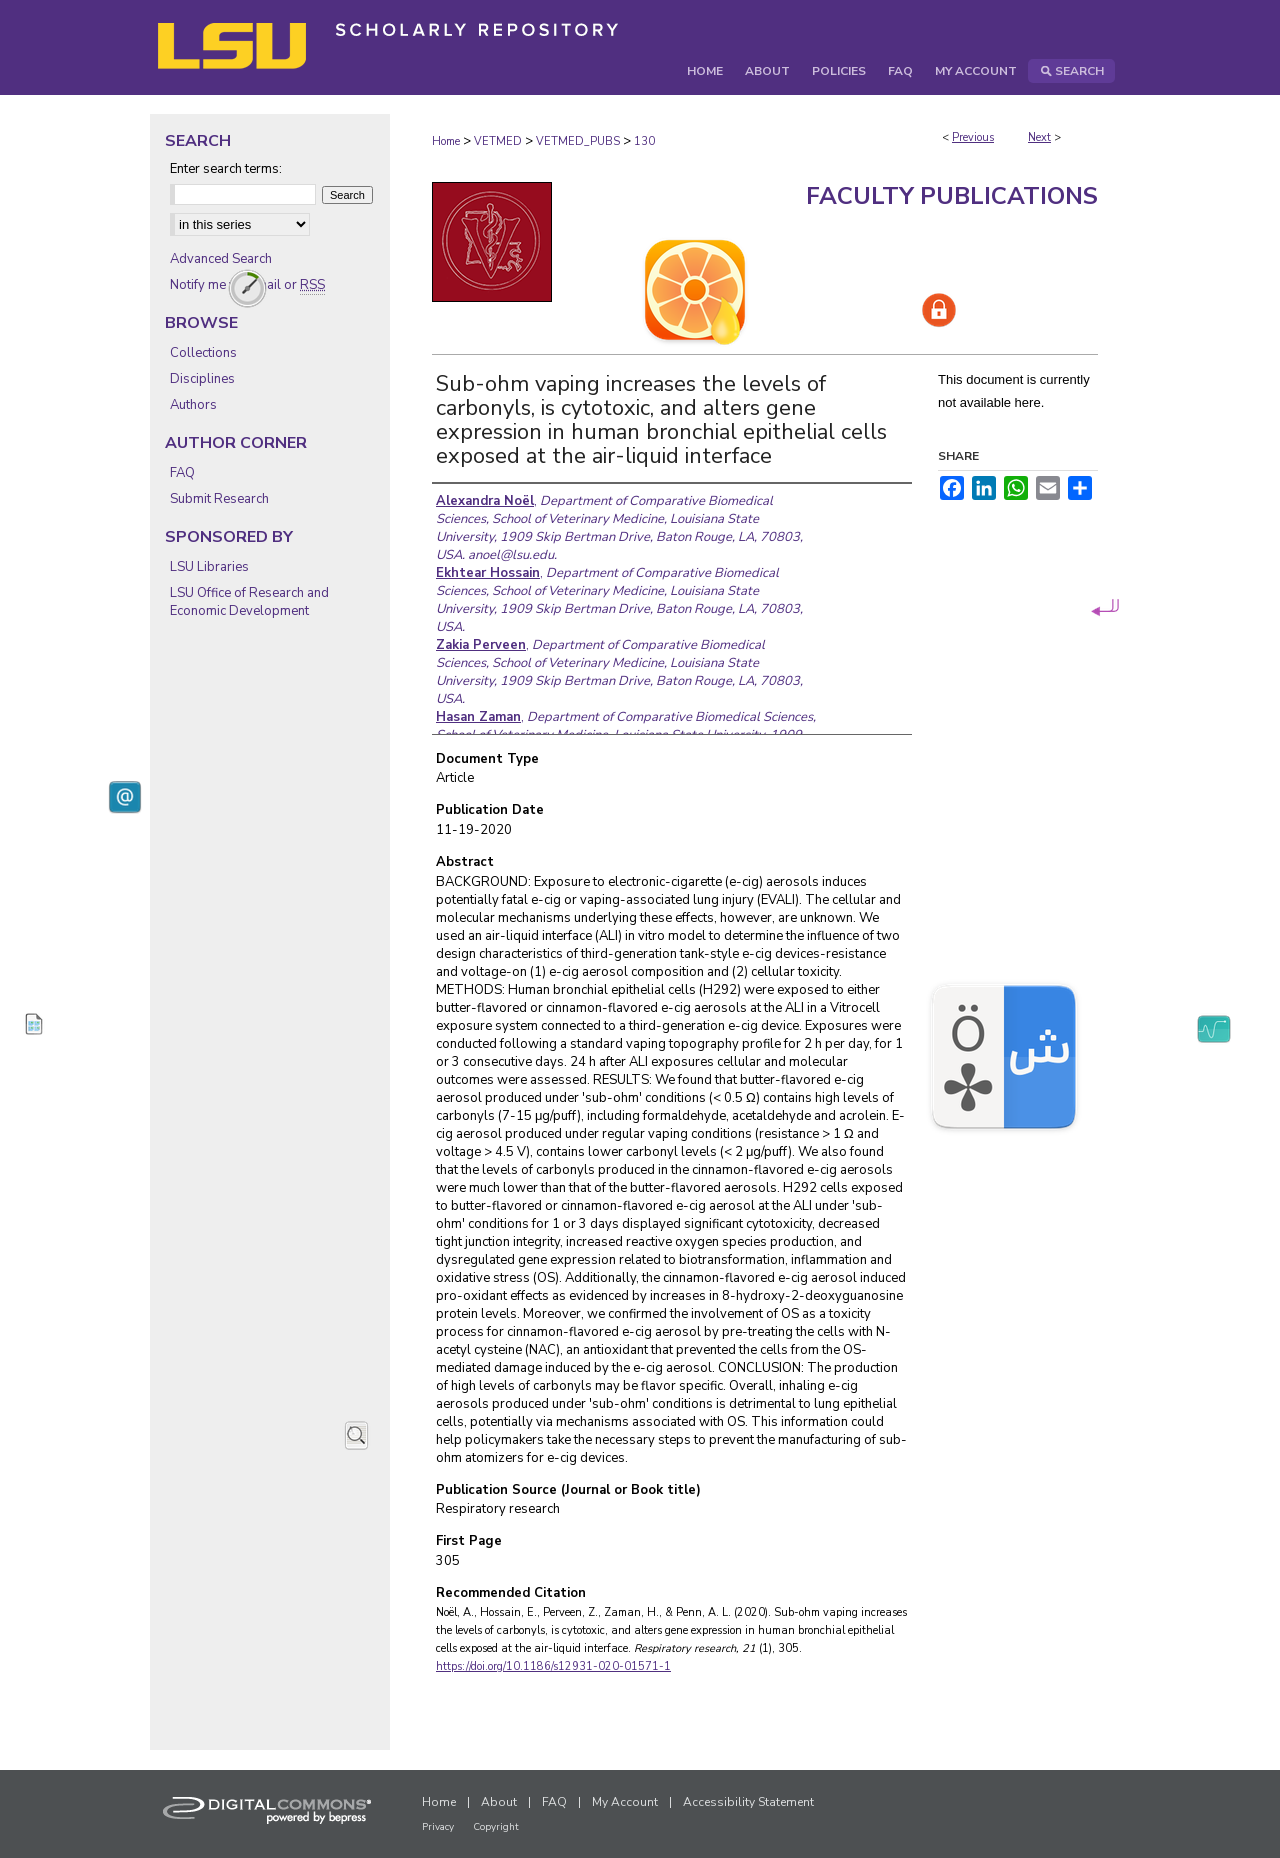 The image size is (1280, 1858). Describe the element at coordinates (125, 797) in the screenshot. I see `manage account credentials and login settings` at that location.